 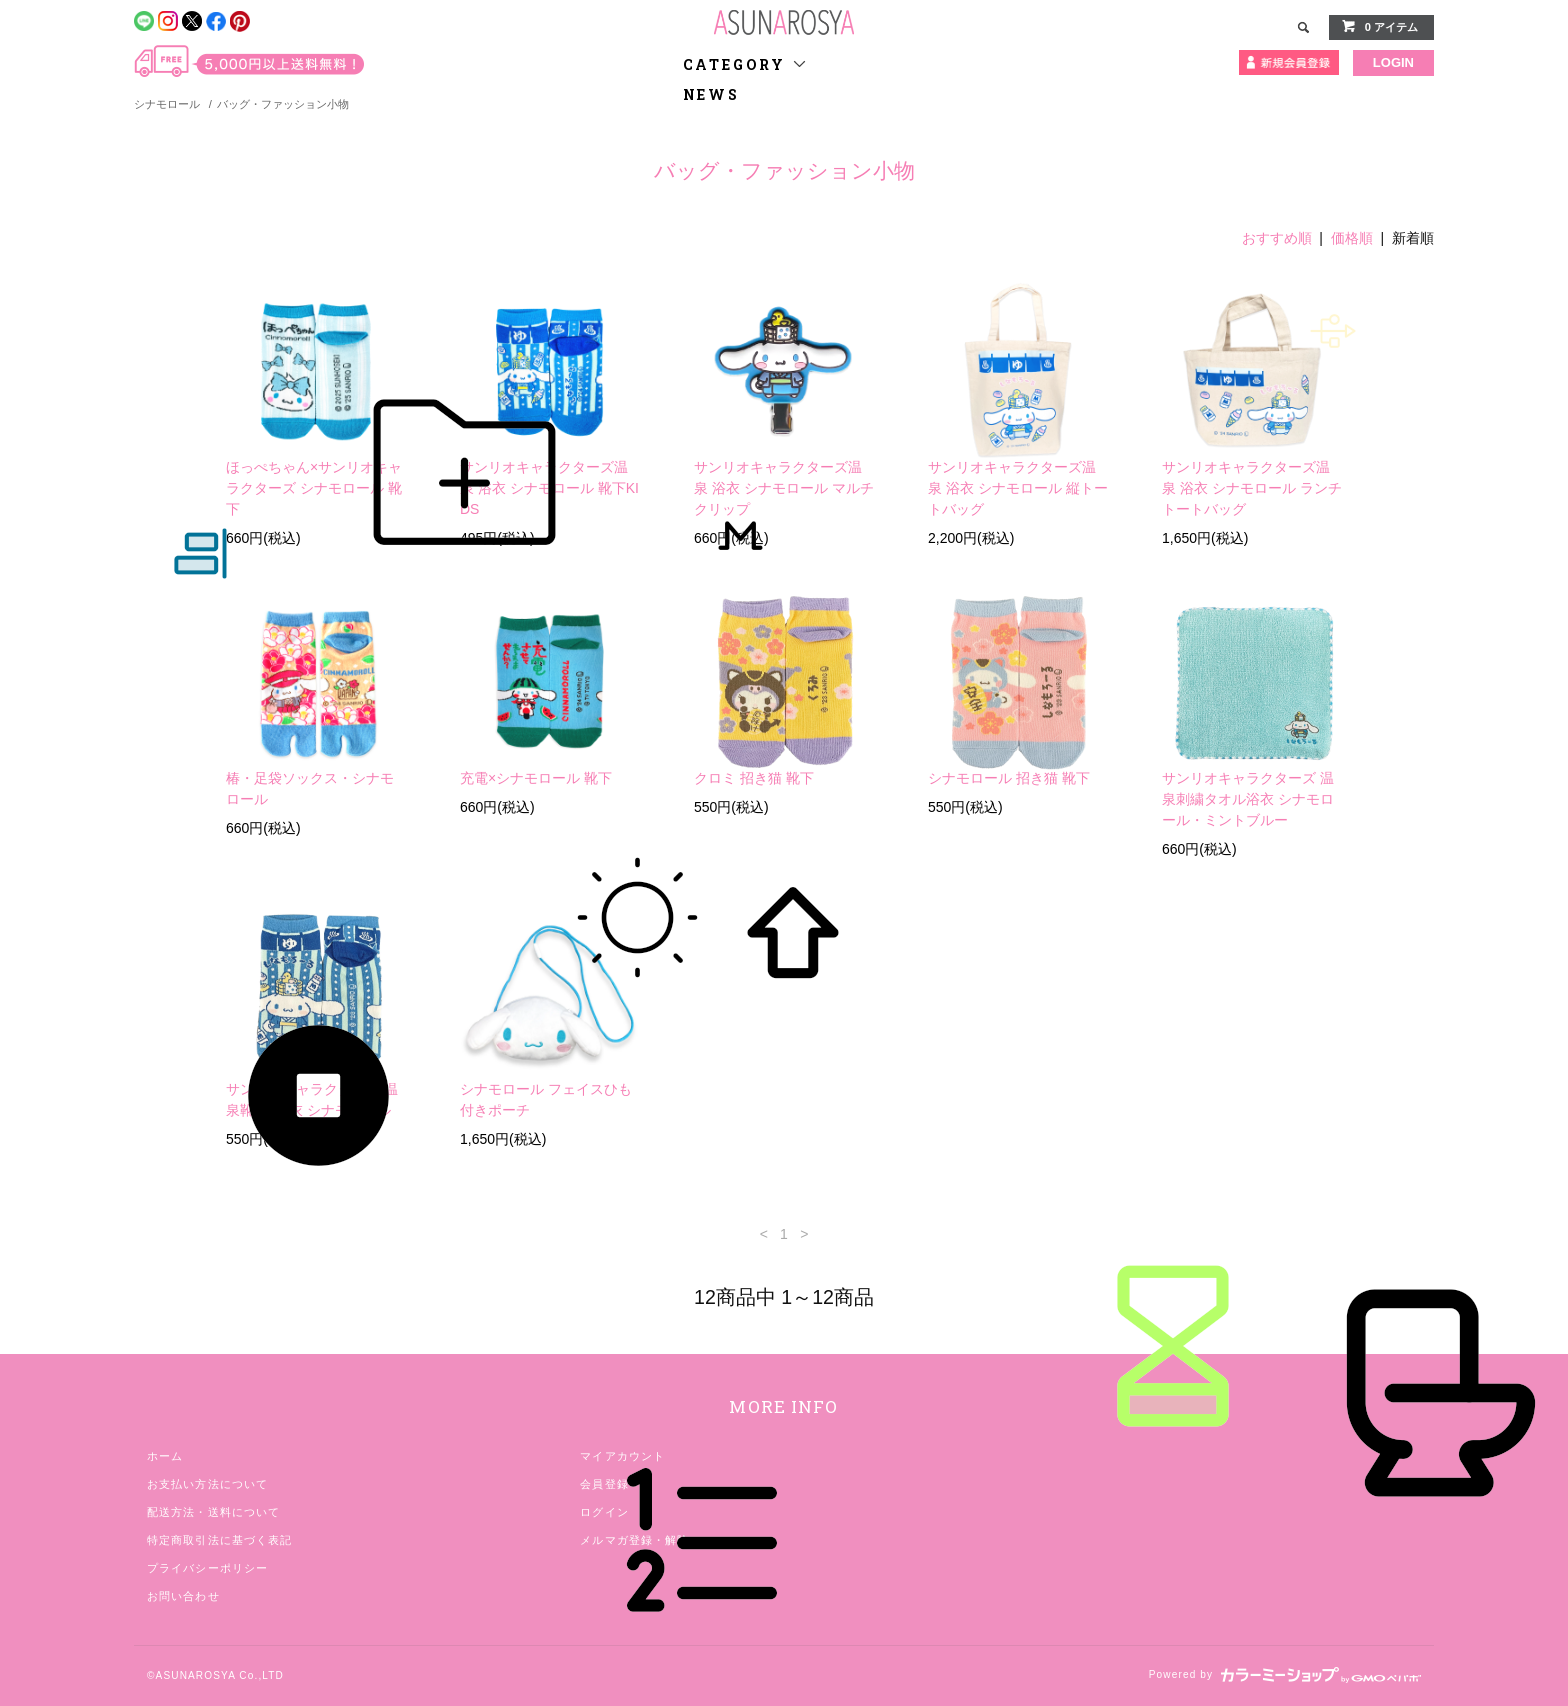 I want to click on upload a file or content, so click(x=793, y=936).